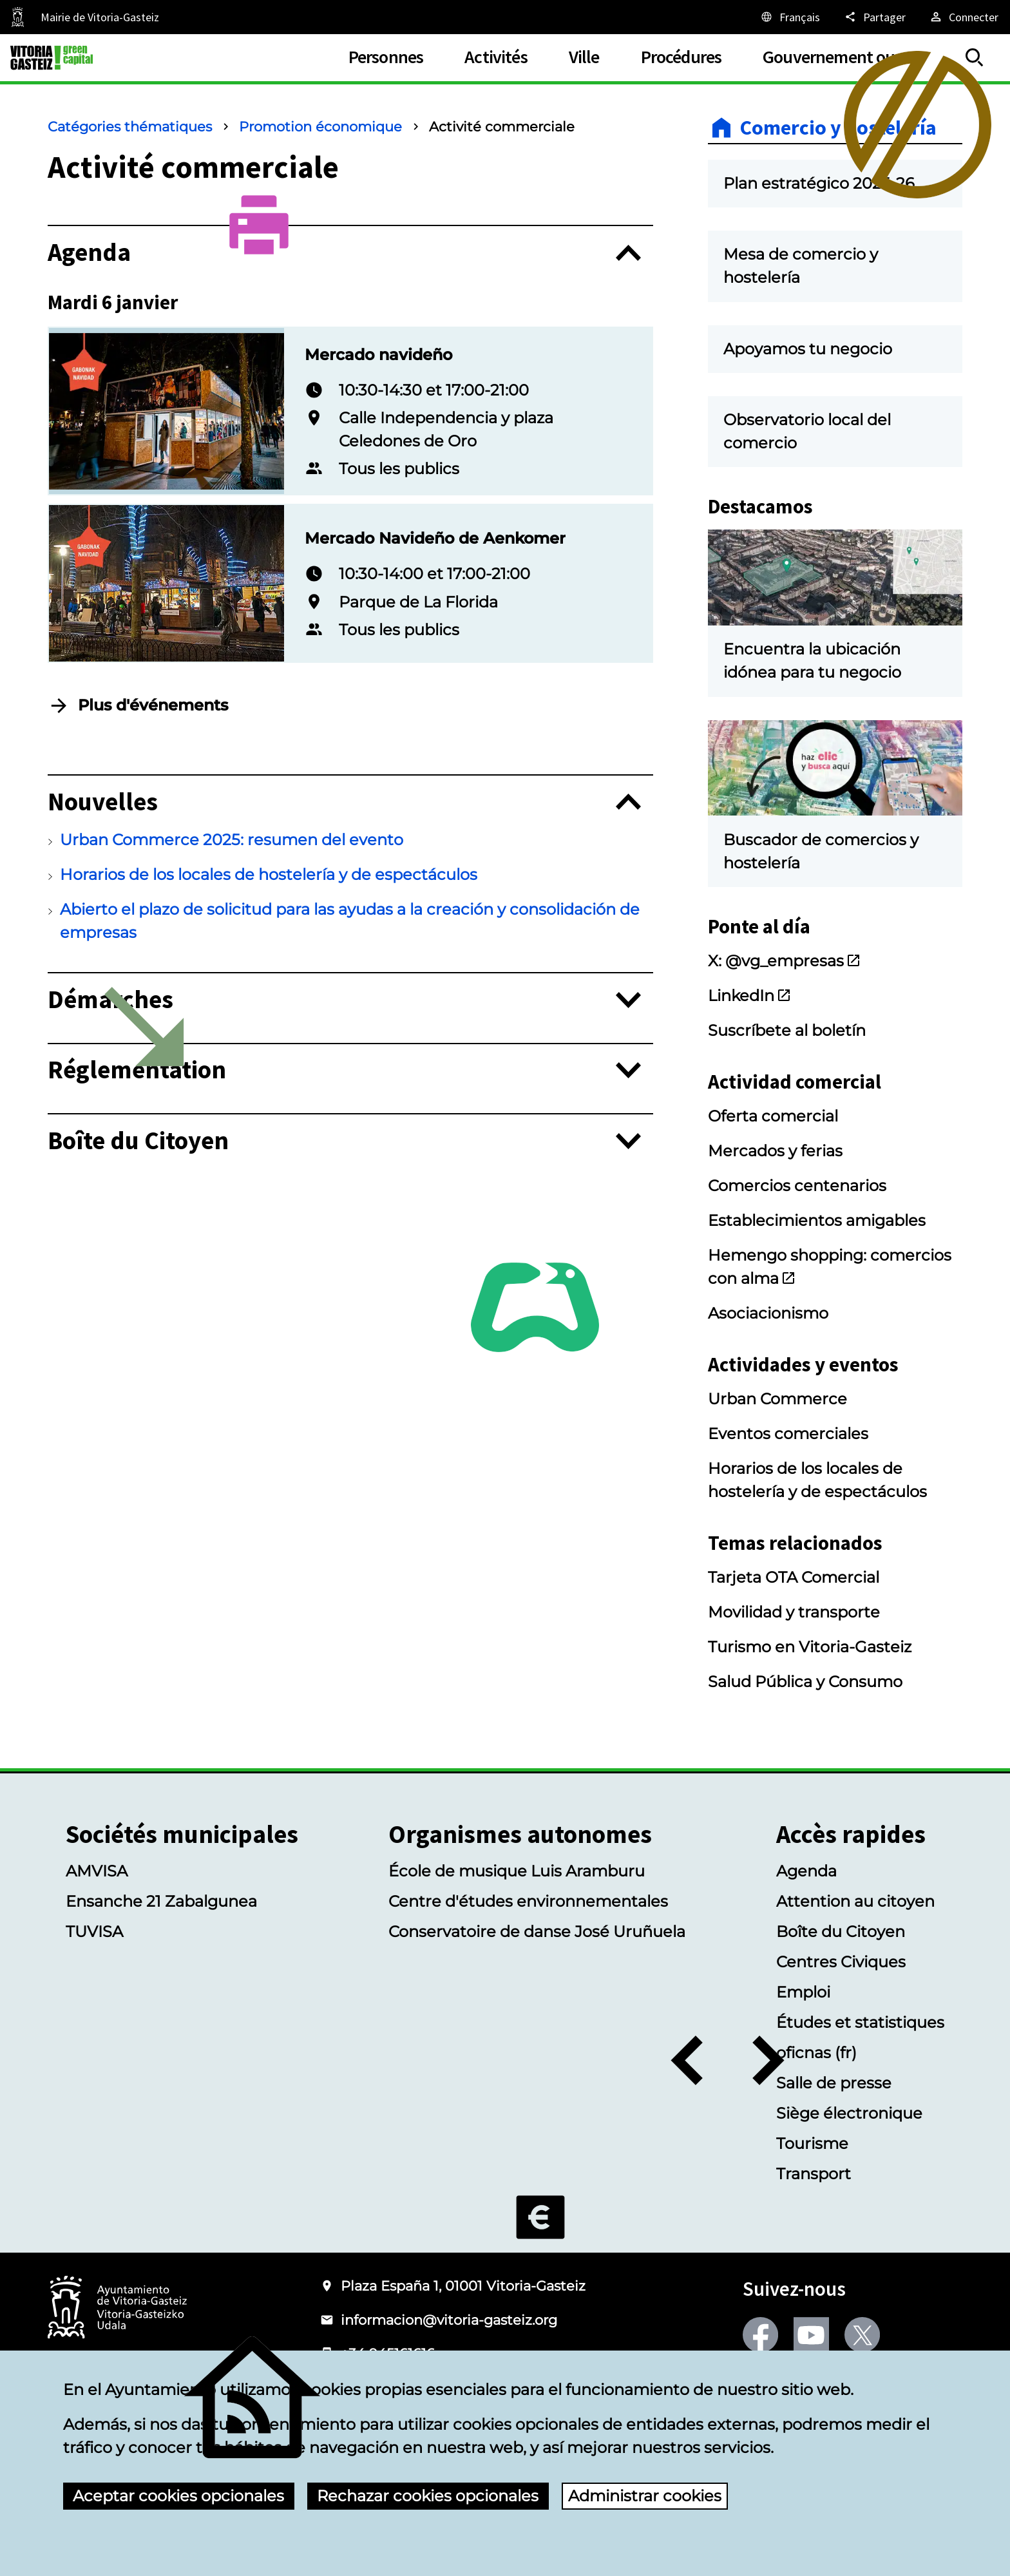 The width and height of the screenshot is (1010, 2576). Describe the element at coordinates (727, 2060) in the screenshot. I see `toggle code view mode in editor` at that location.